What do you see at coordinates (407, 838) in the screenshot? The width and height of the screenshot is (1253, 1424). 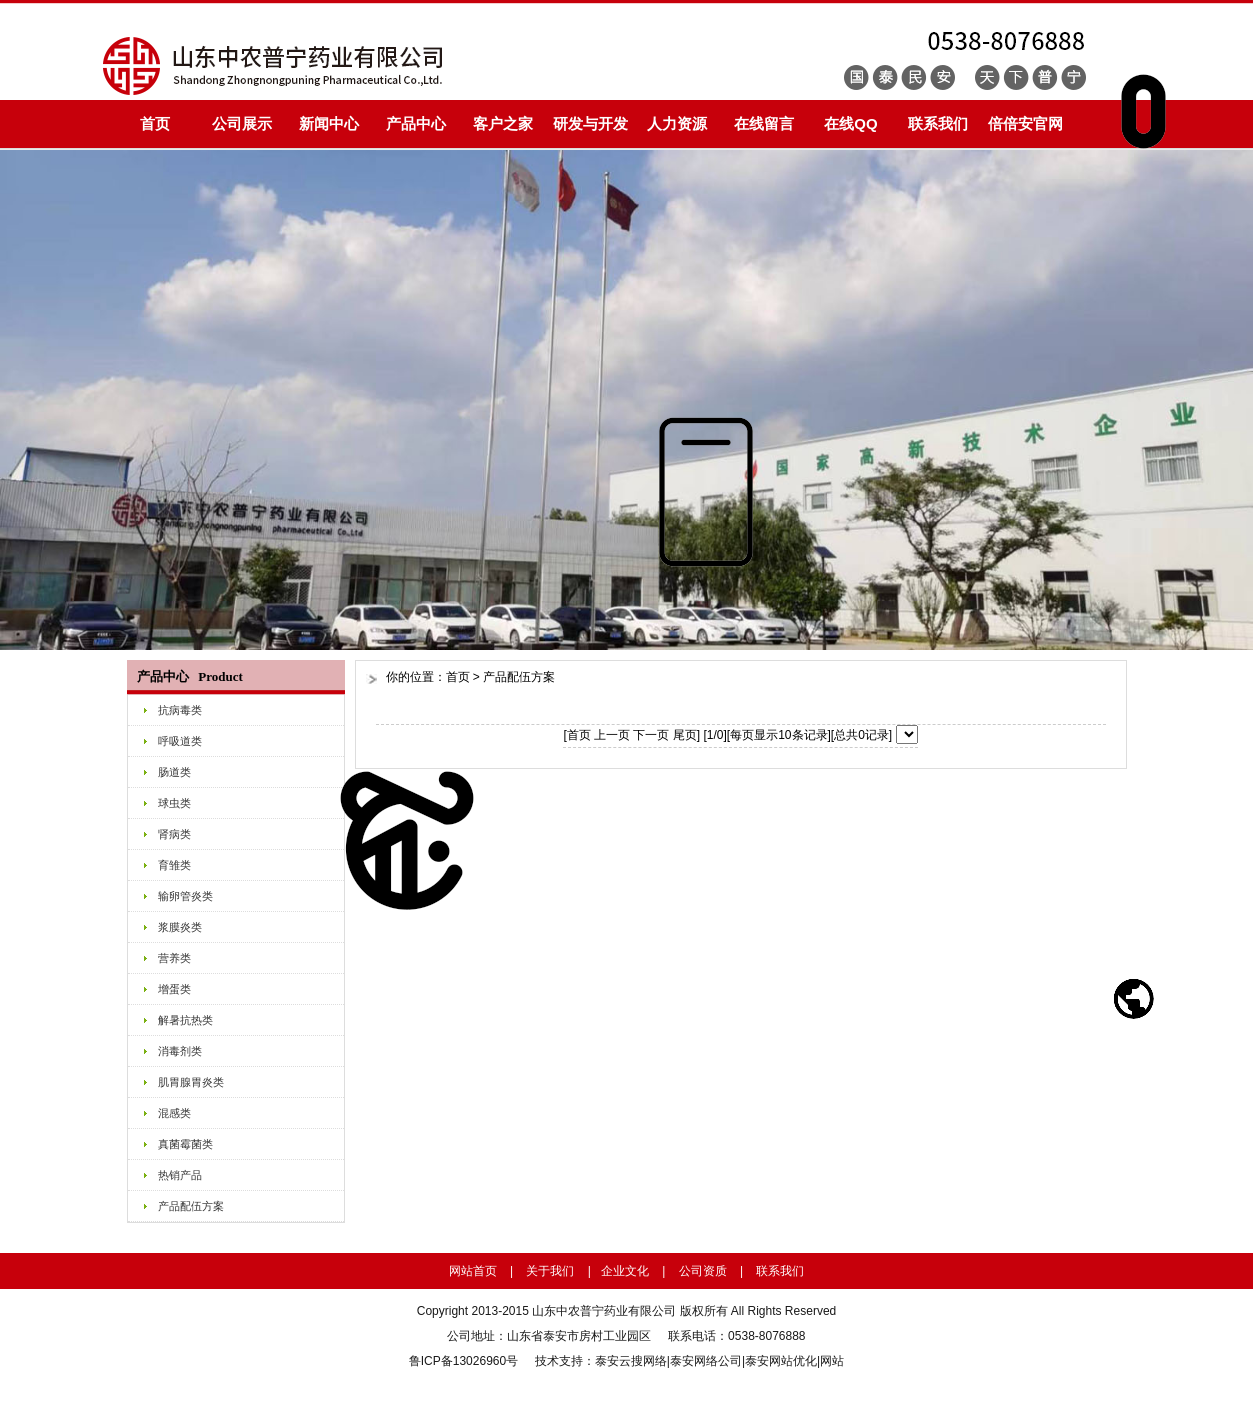 I see `open the New York Times app` at bounding box center [407, 838].